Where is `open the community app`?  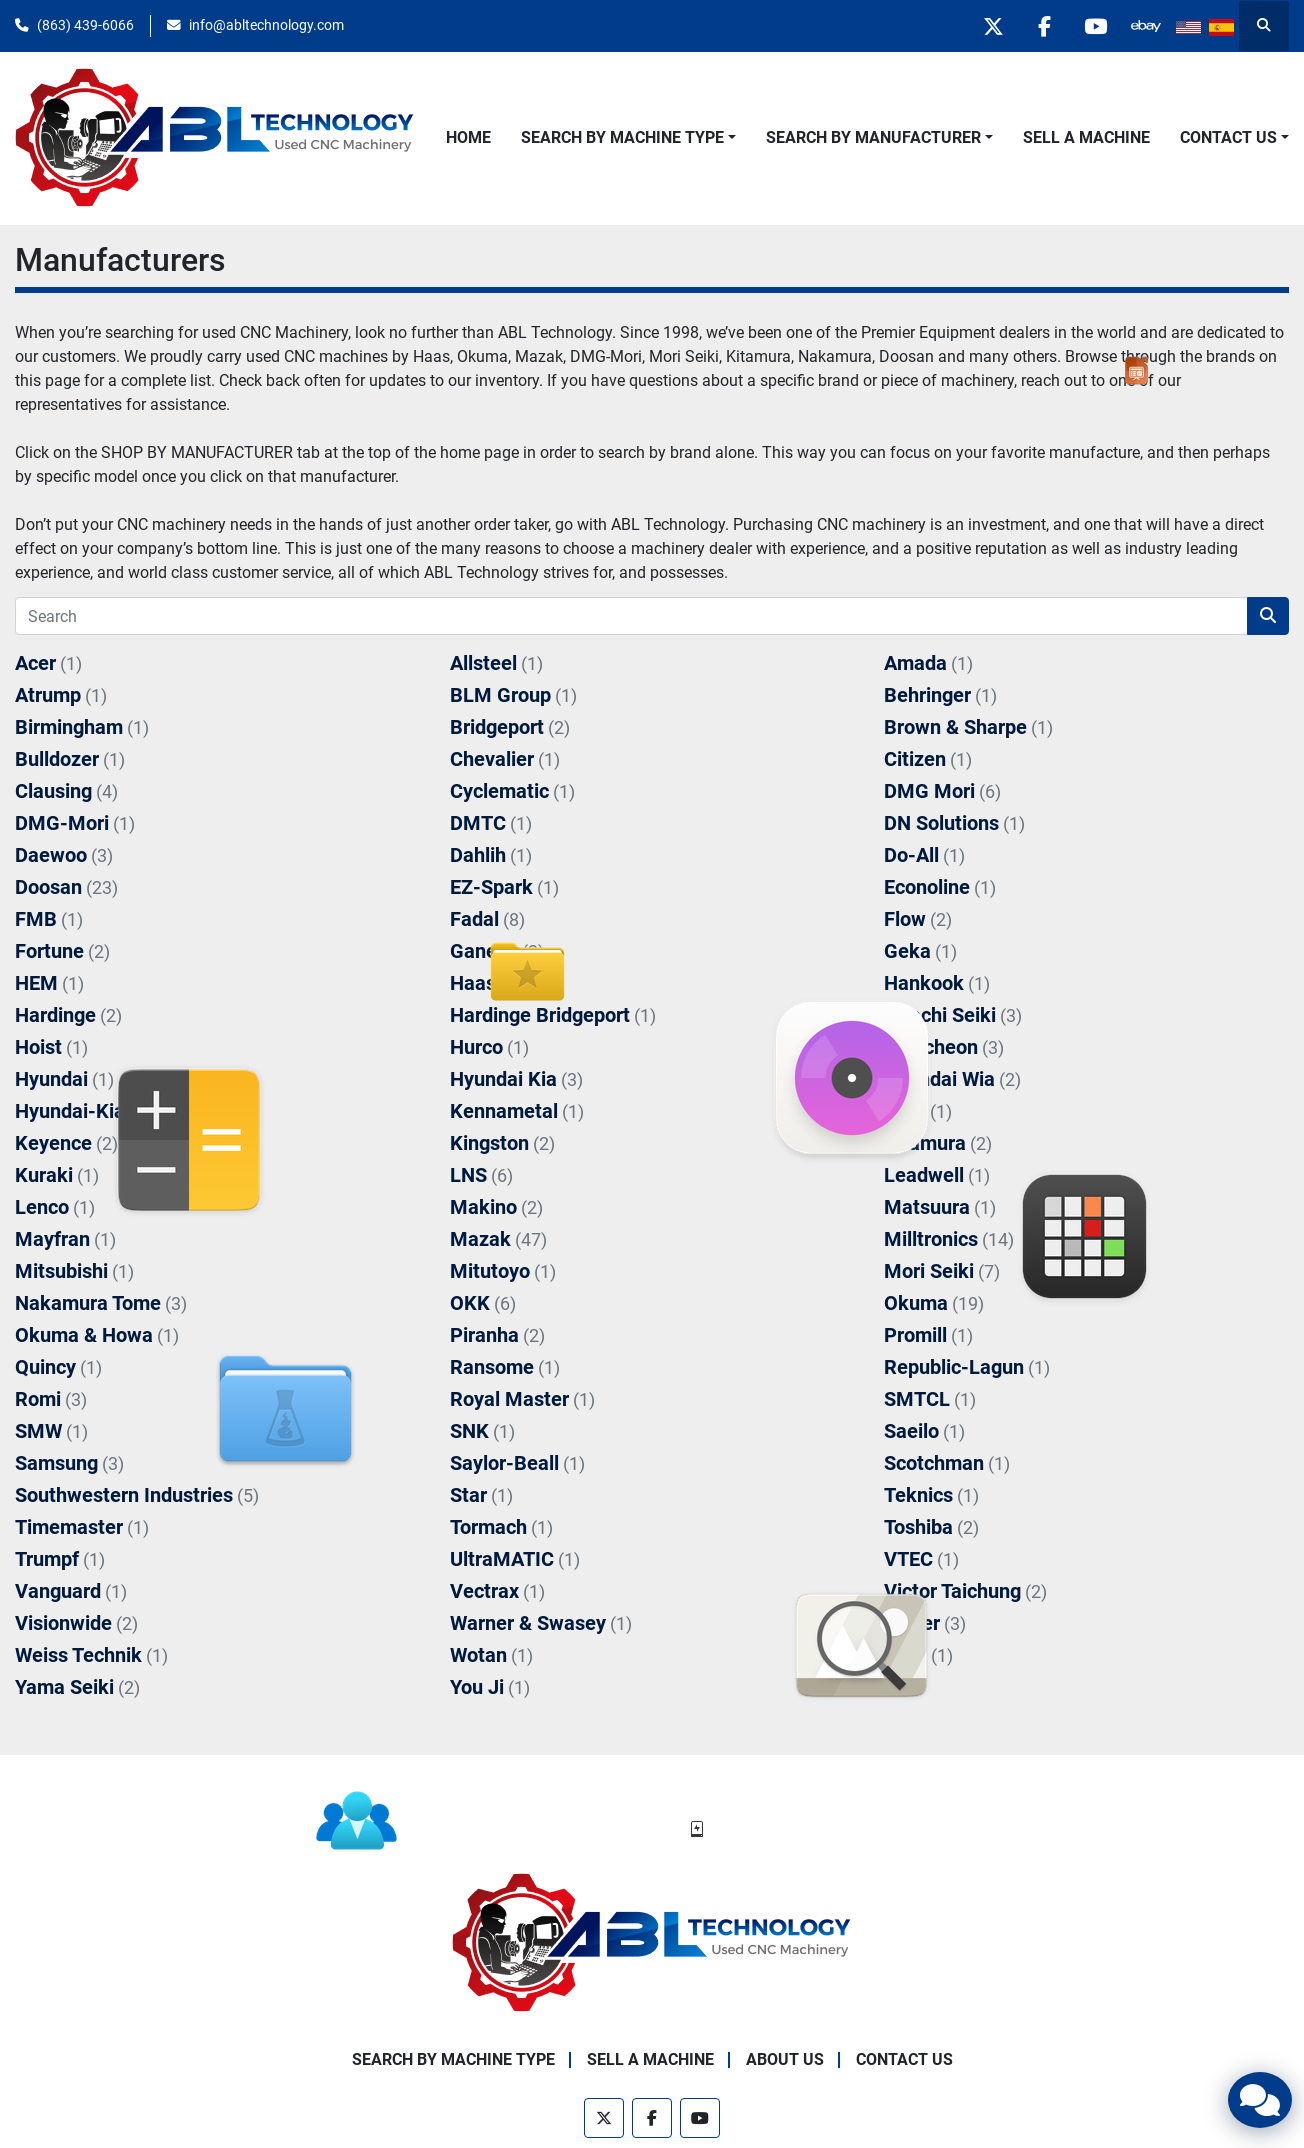 open the community app is located at coordinates (356, 1820).